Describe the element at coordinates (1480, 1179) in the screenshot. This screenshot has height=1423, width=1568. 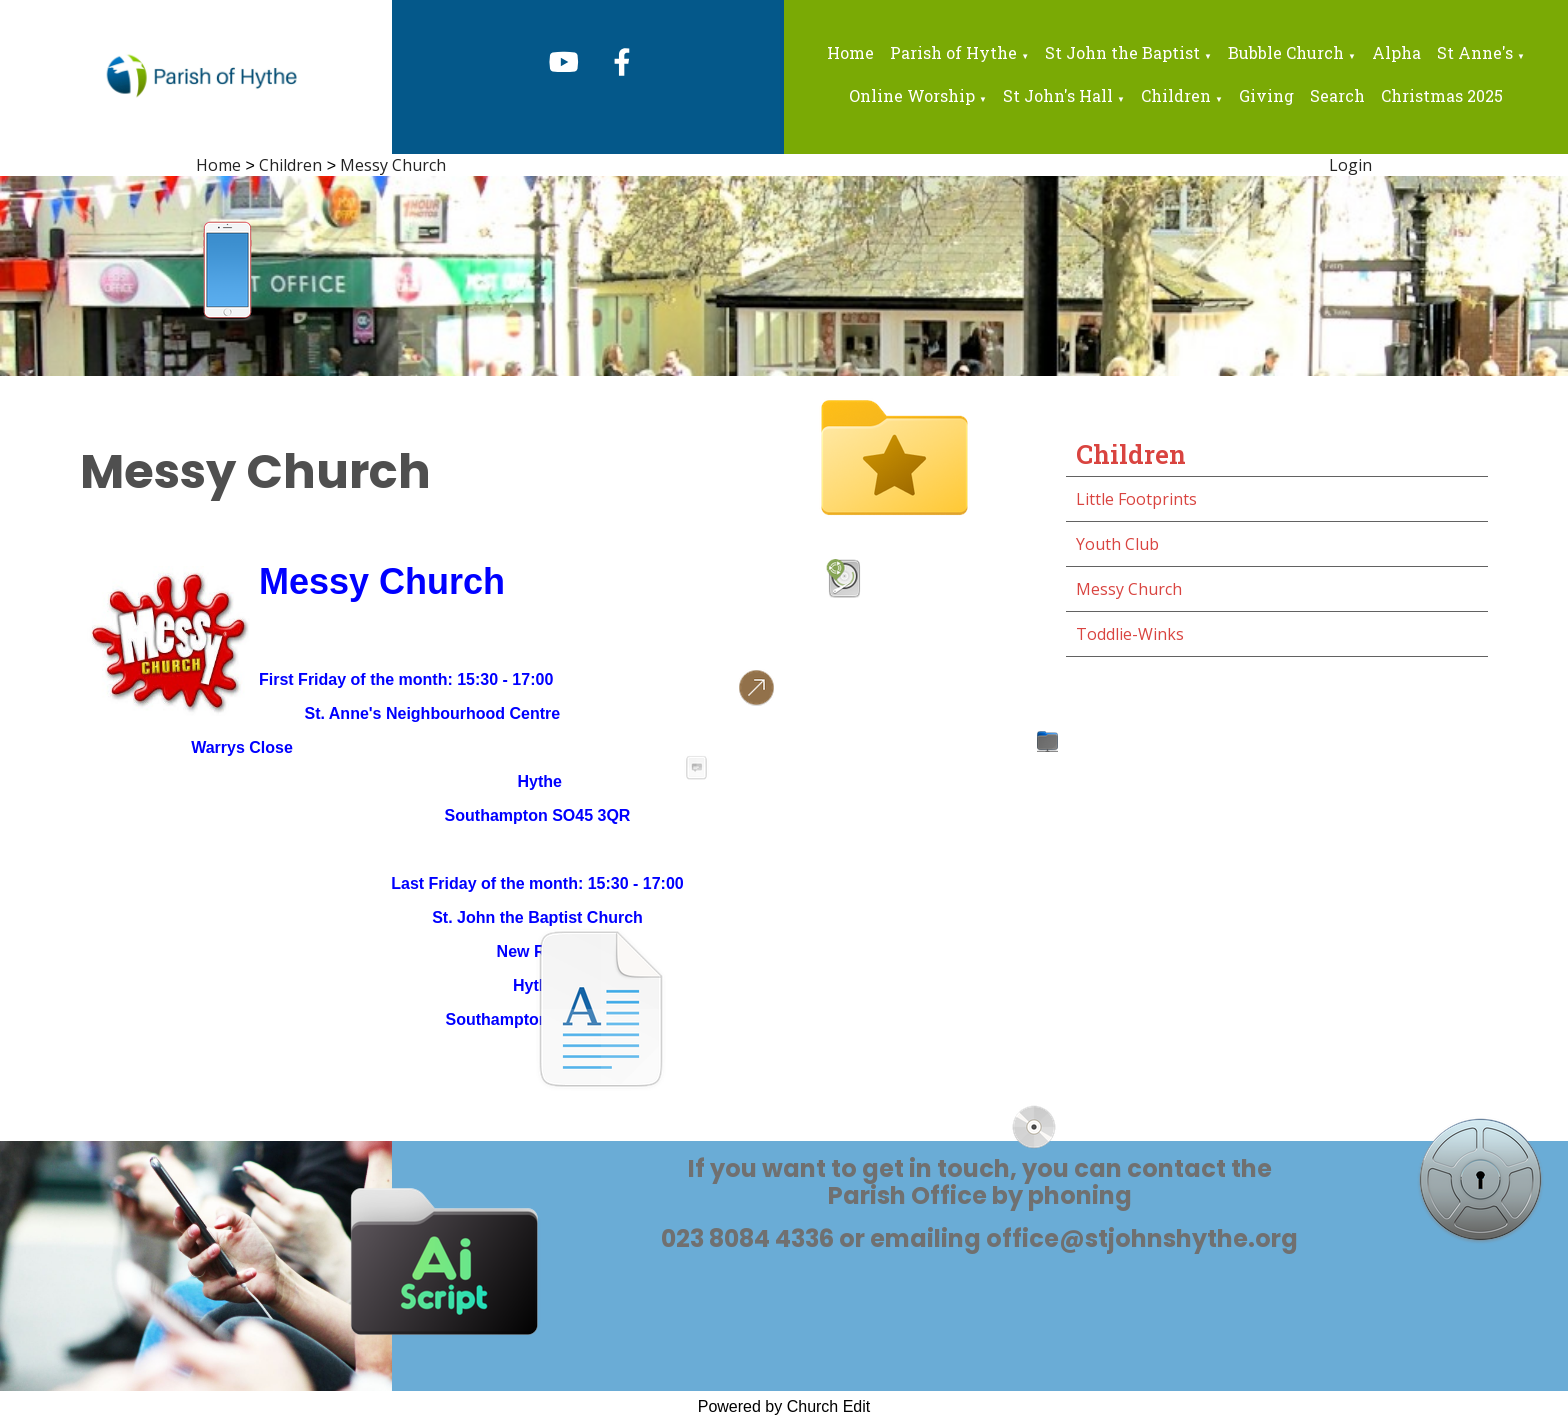
I see `access archived camera footage in iMovie` at that location.